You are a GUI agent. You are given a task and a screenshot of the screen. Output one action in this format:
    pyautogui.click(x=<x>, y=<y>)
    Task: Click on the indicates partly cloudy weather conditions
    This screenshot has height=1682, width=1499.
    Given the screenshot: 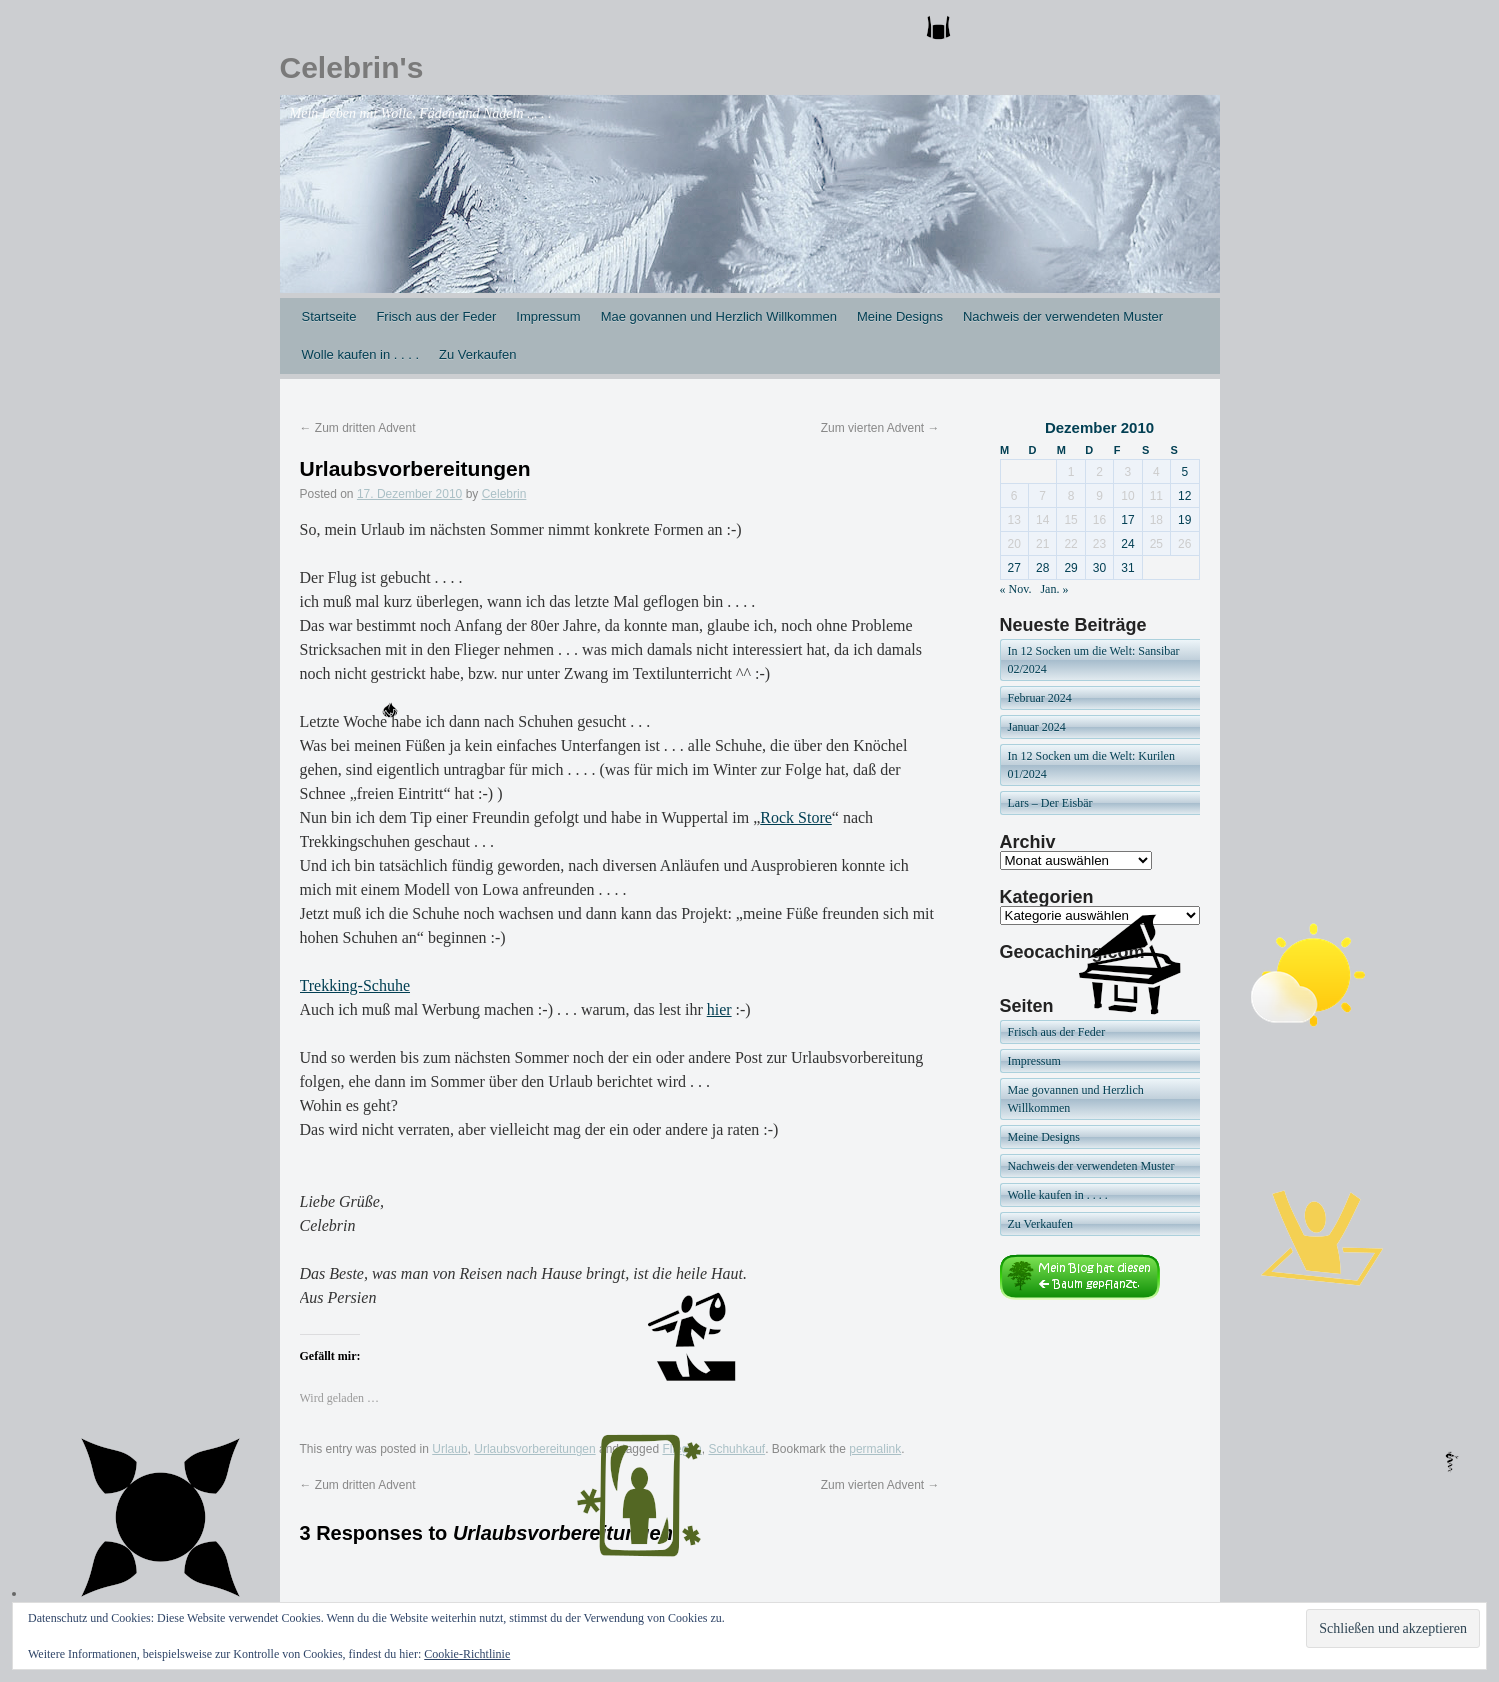 What is the action you would take?
    pyautogui.click(x=1308, y=975)
    